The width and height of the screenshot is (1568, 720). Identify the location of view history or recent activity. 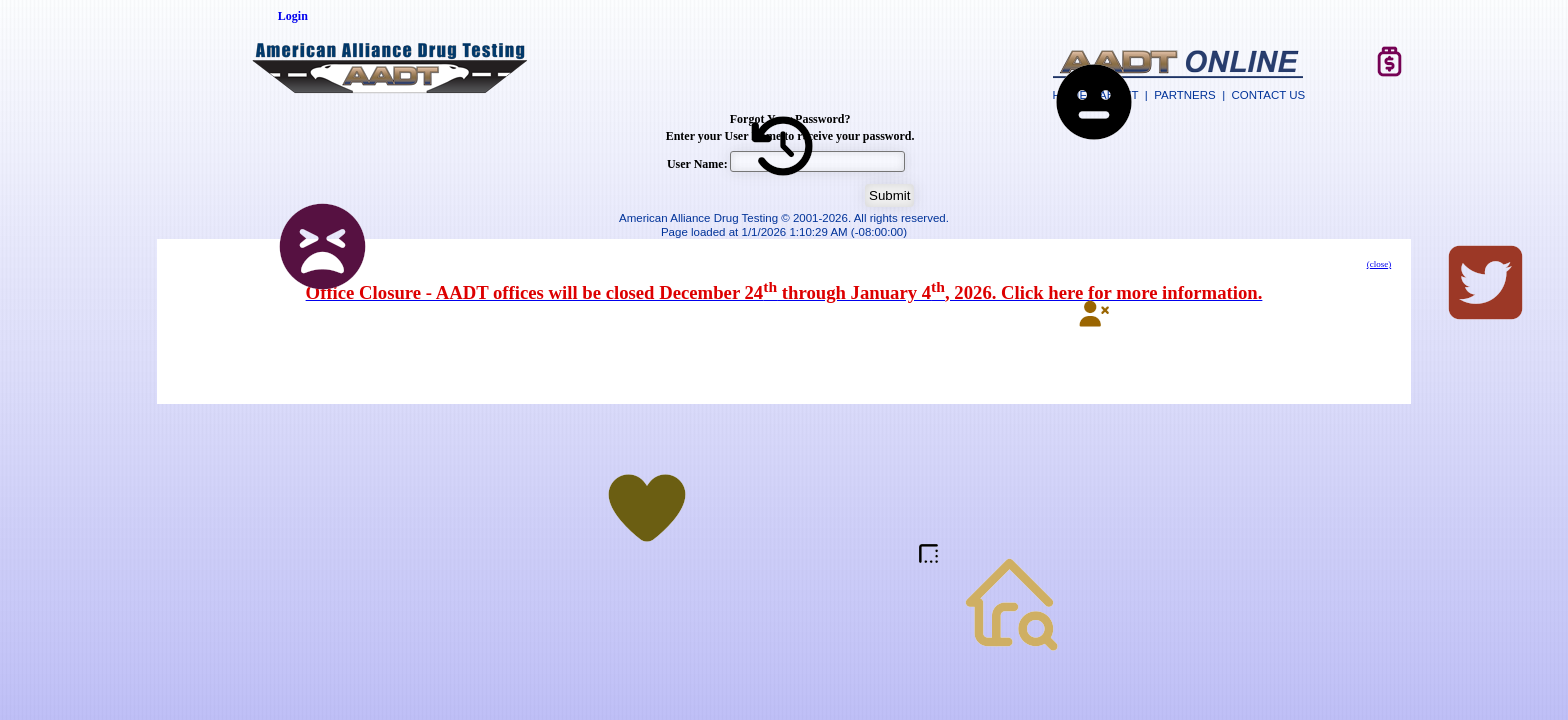
(783, 146).